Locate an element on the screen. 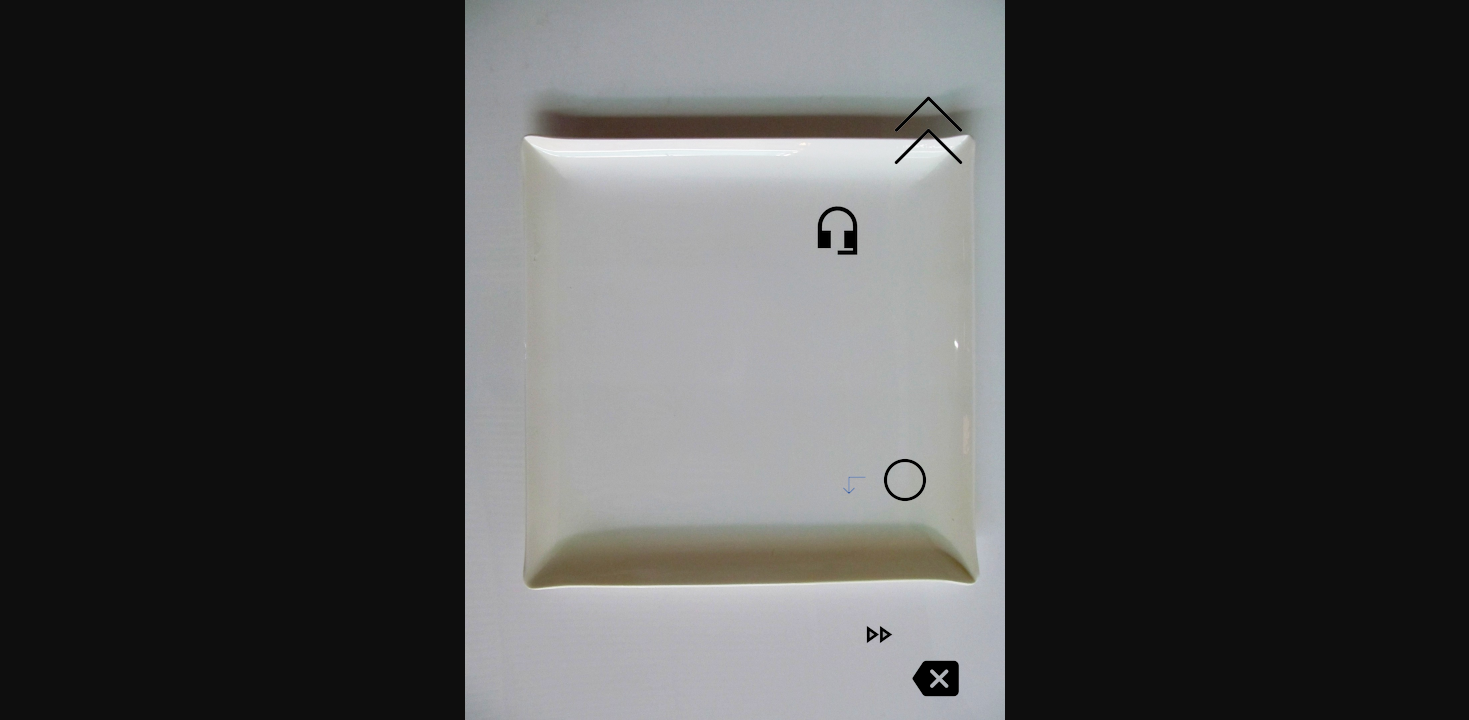 The width and height of the screenshot is (1469, 720). delete the last character entered is located at coordinates (937, 678).